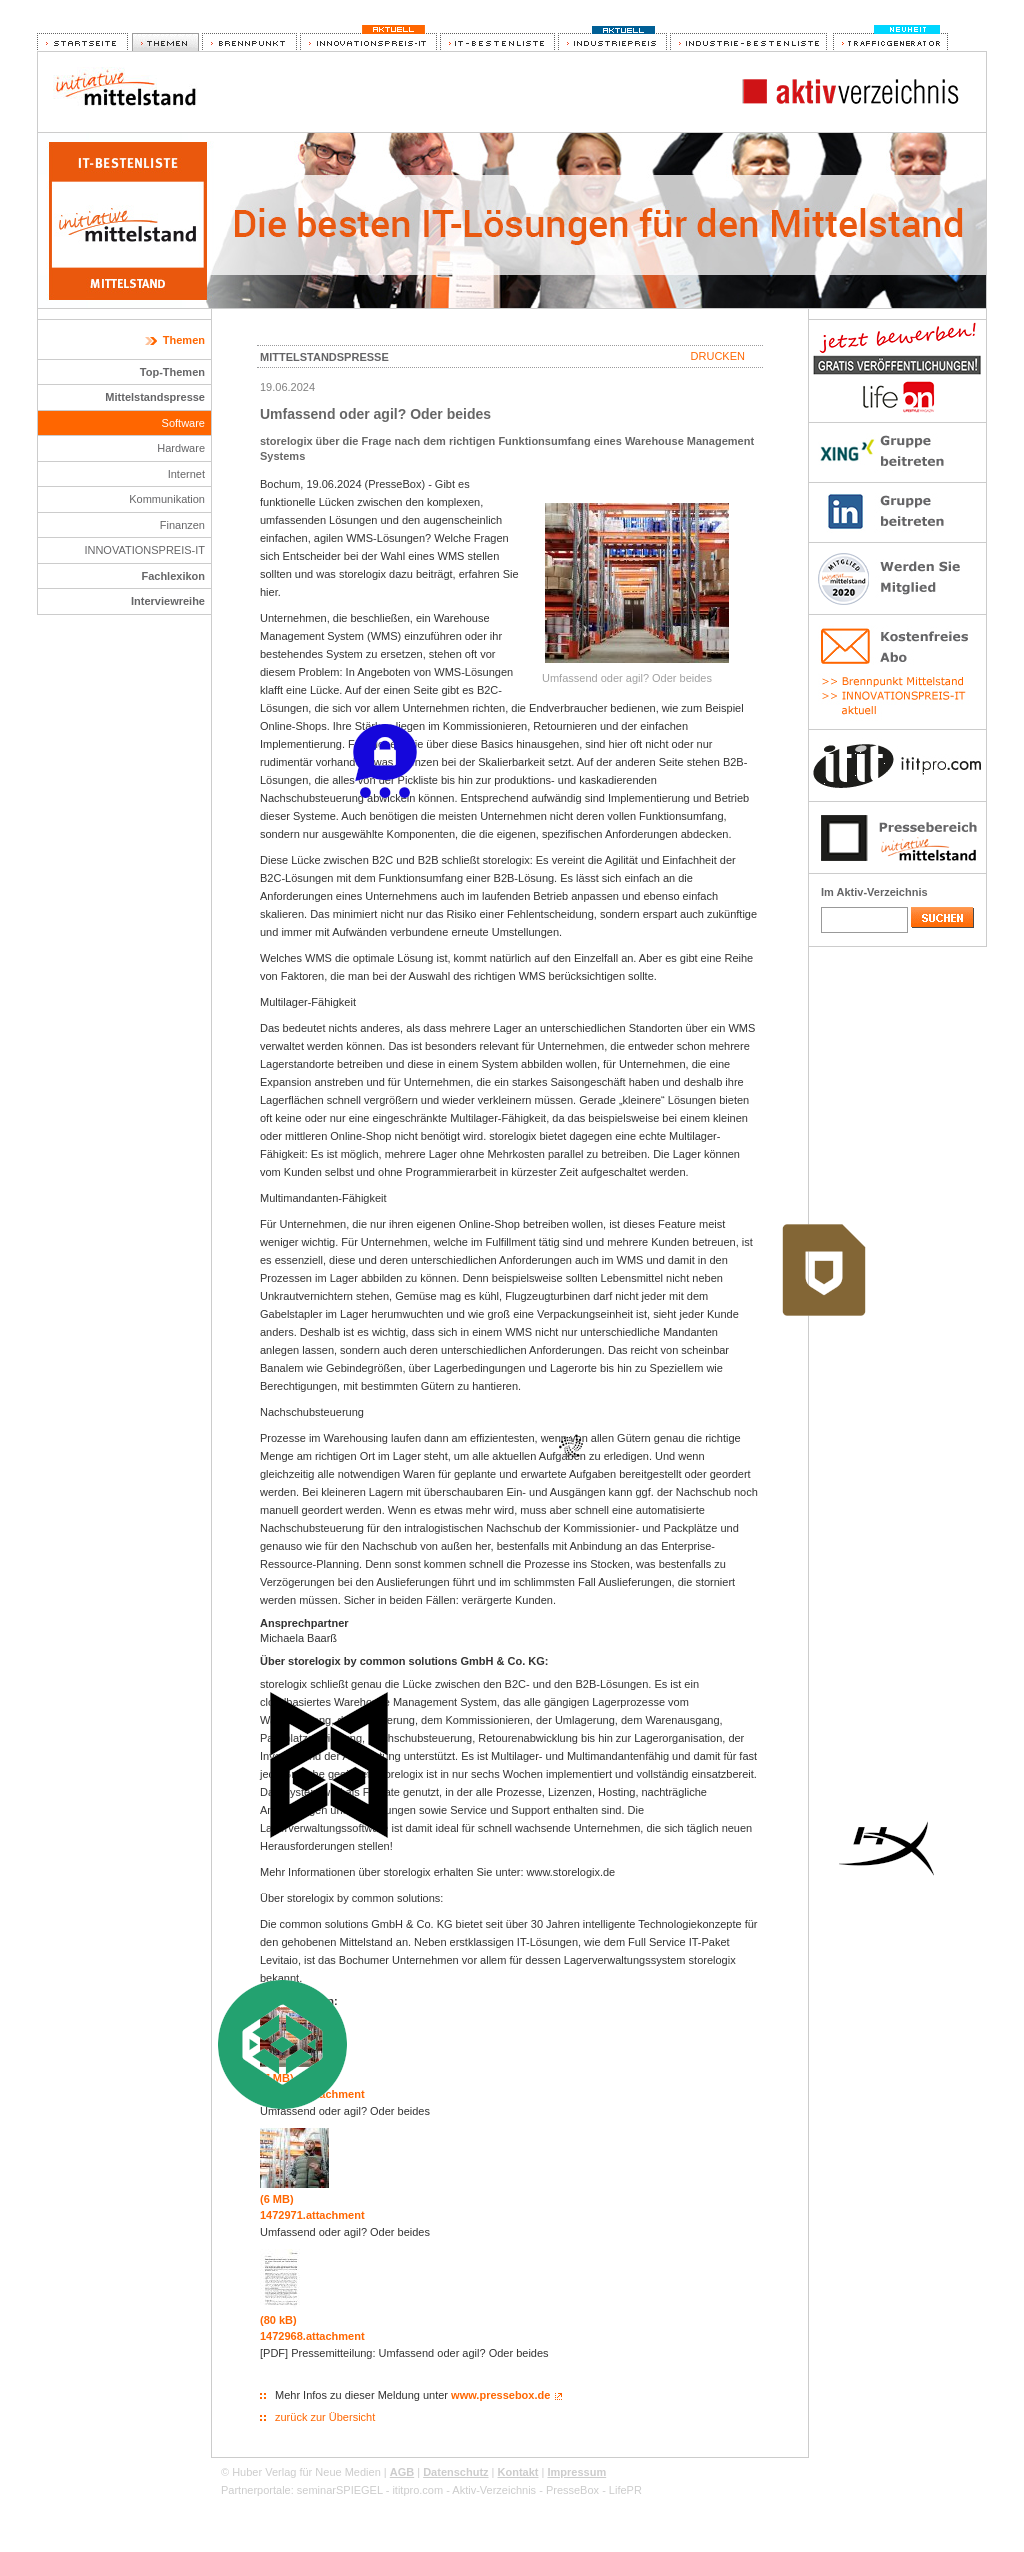  What do you see at coordinates (571, 1446) in the screenshot?
I see `IOTA cryptocurrency logo` at bounding box center [571, 1446].